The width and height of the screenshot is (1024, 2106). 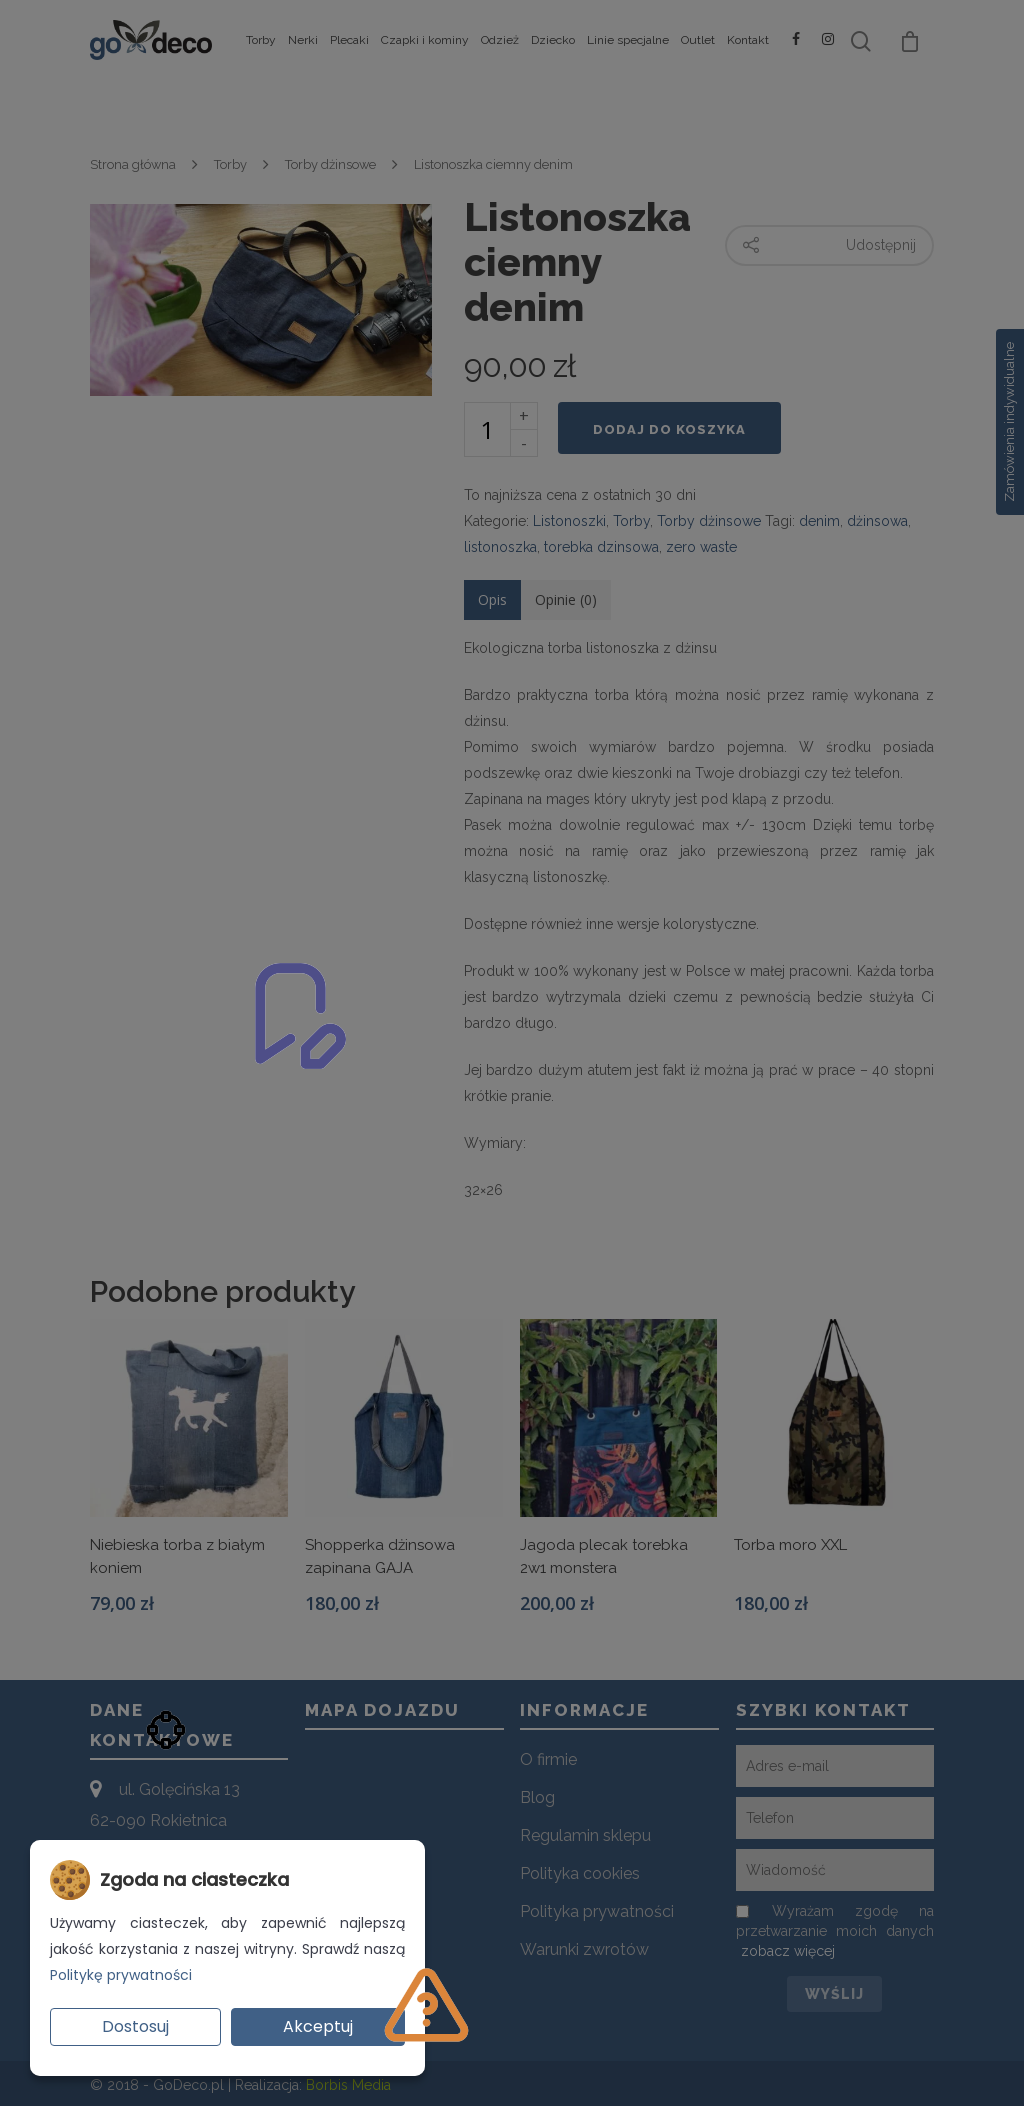 What do you see at coordinates (290, 1013) in the screenshot?
I see `edit a saved bookmark` at bounding box center [290, 1013].